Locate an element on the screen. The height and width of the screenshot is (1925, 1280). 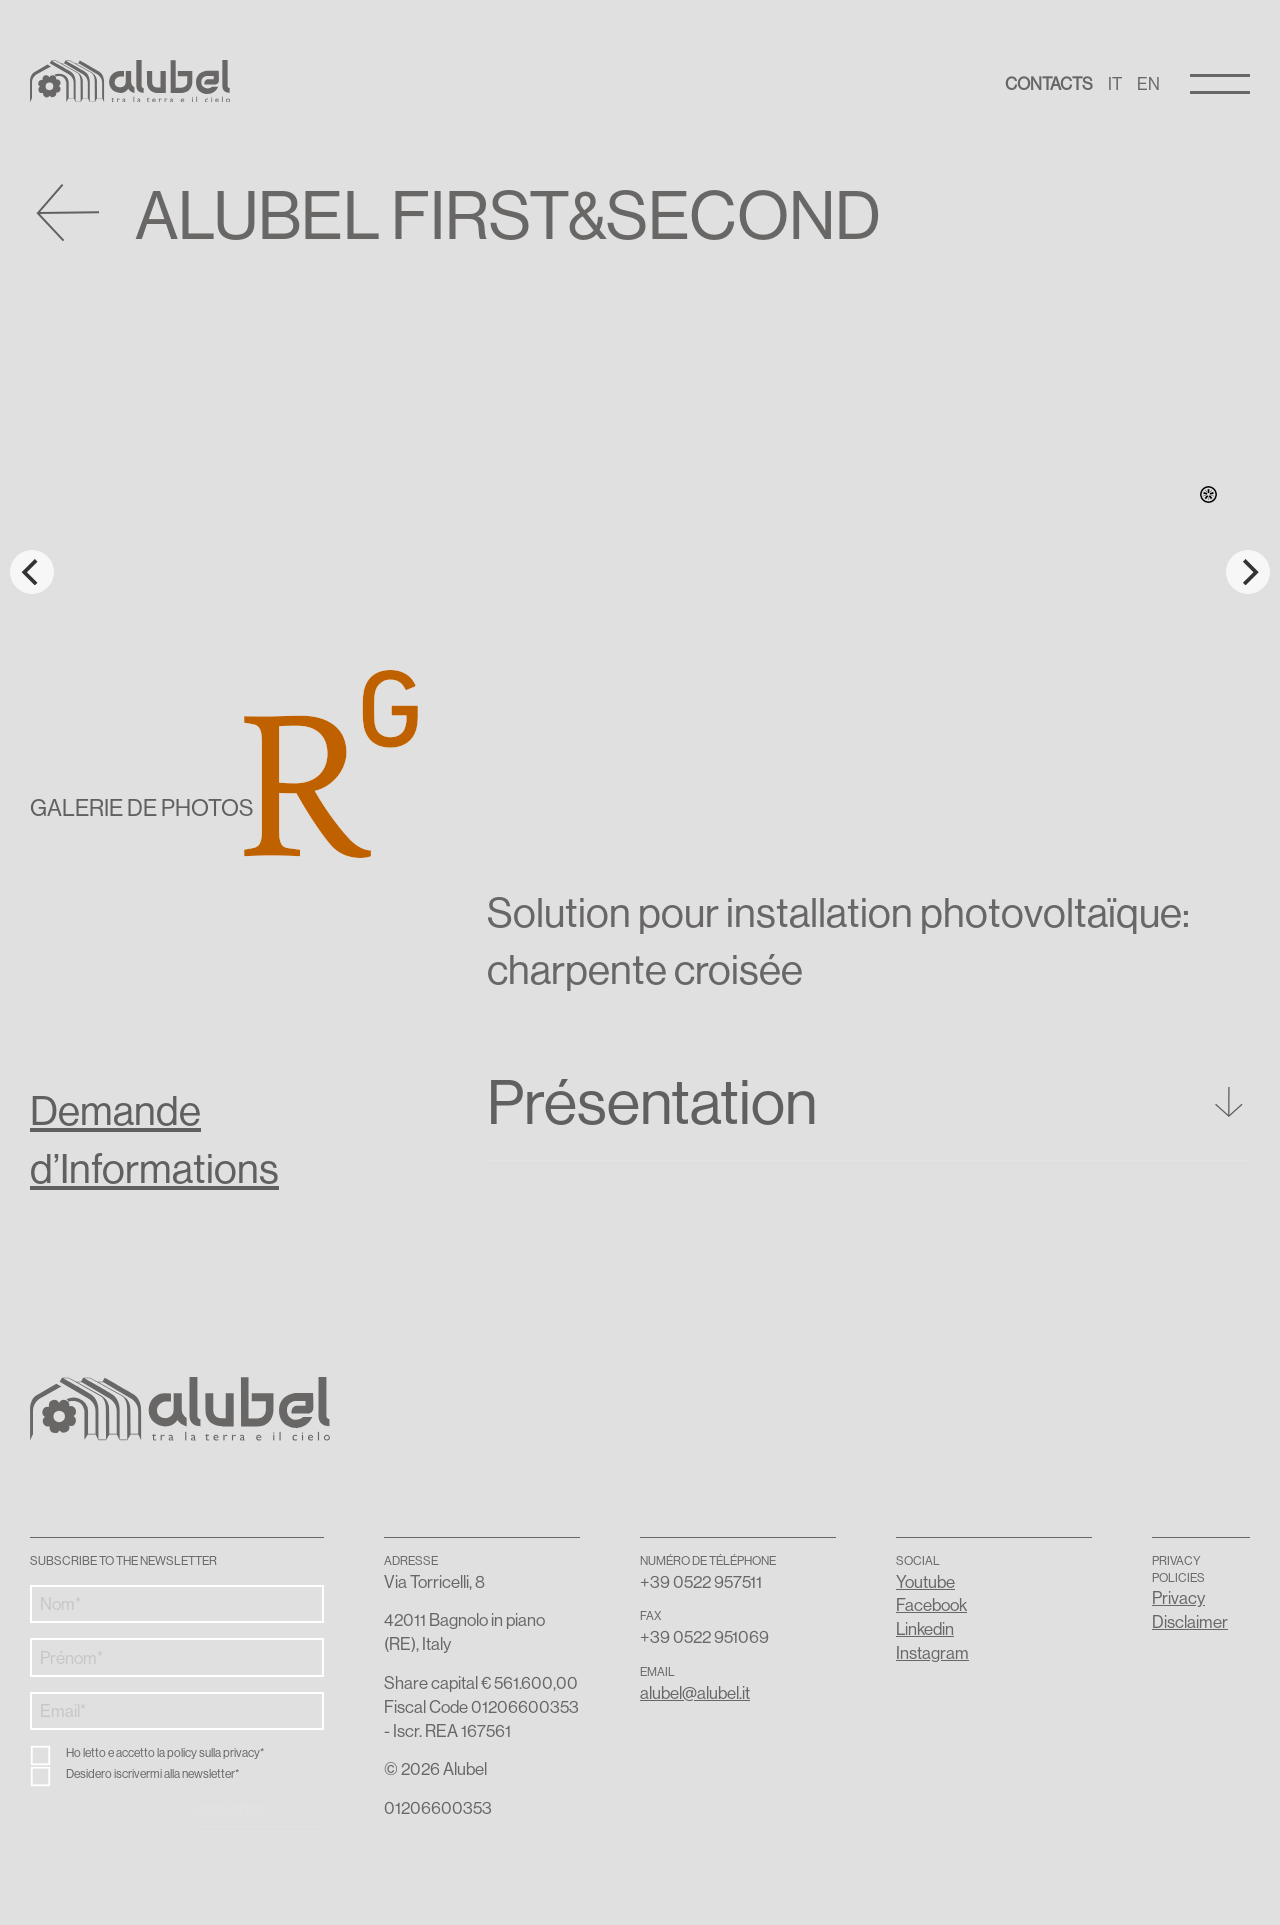
jasmine testing framework logo is located at coordinates (1208, 494).